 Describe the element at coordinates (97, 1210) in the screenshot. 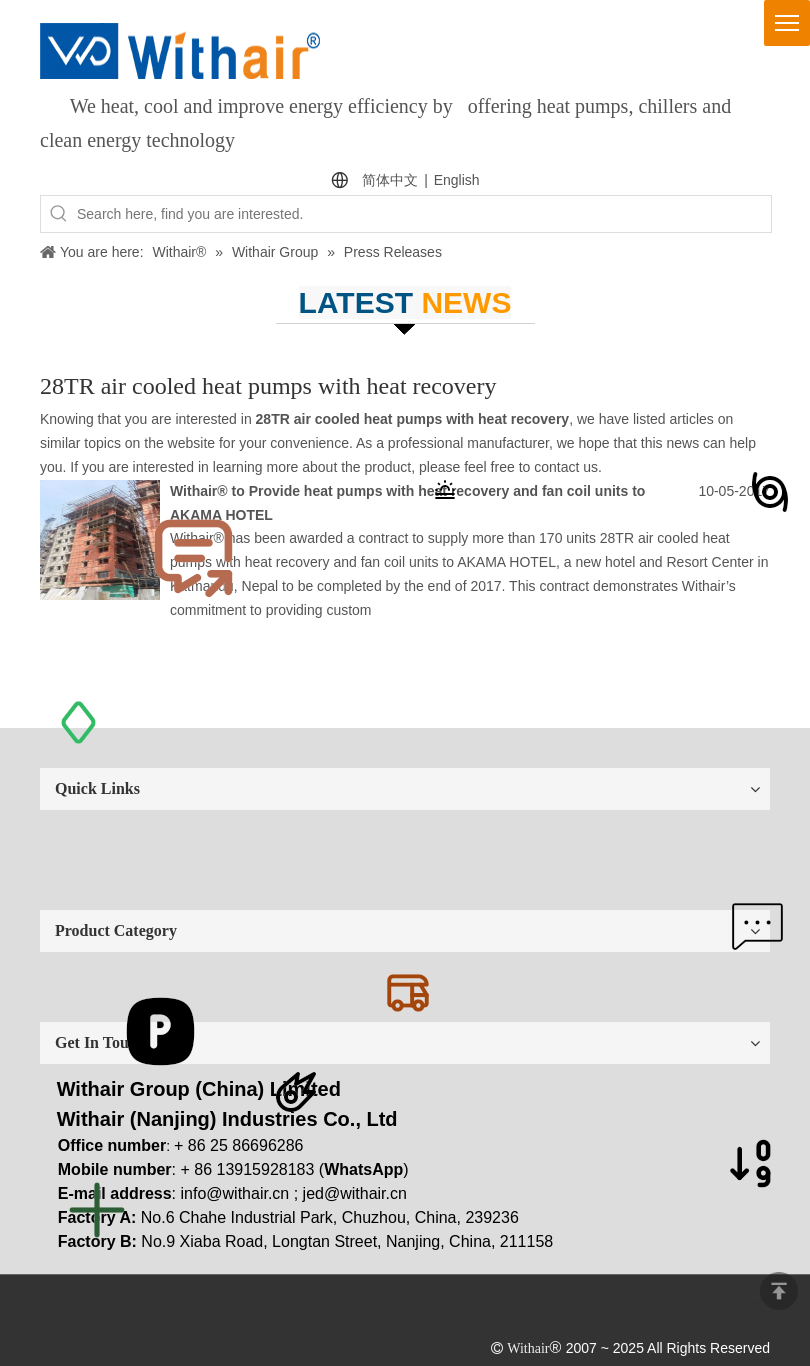

I see `add a new item` at that location.